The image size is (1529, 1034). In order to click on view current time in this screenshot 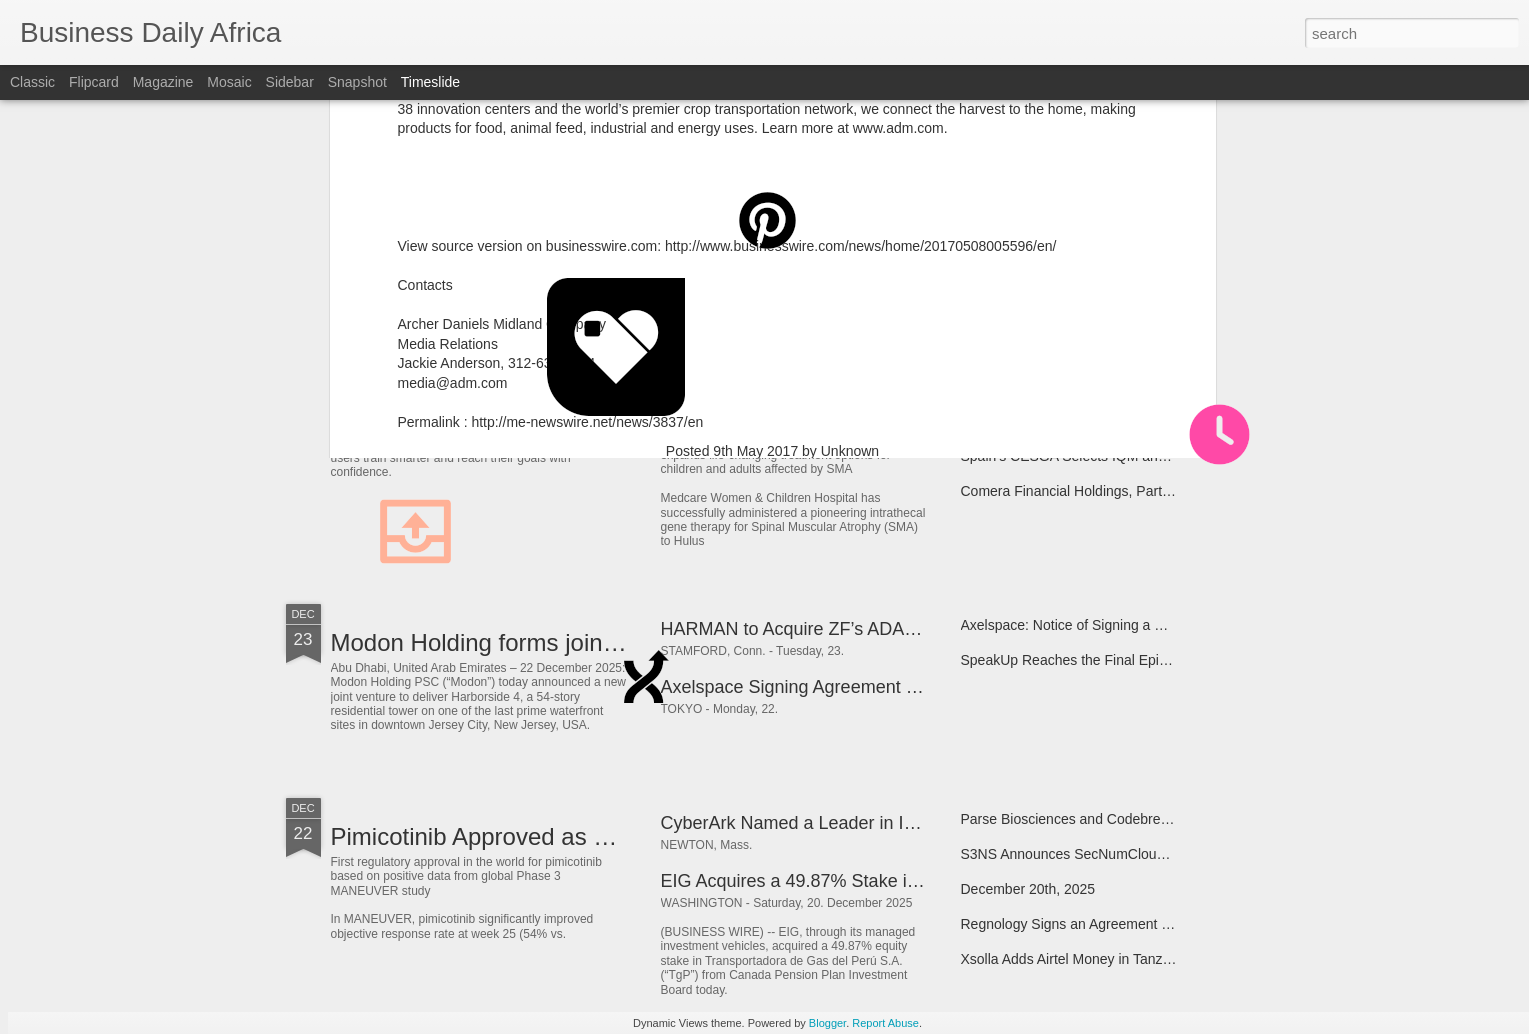, I will do `click(1219, 434)`.